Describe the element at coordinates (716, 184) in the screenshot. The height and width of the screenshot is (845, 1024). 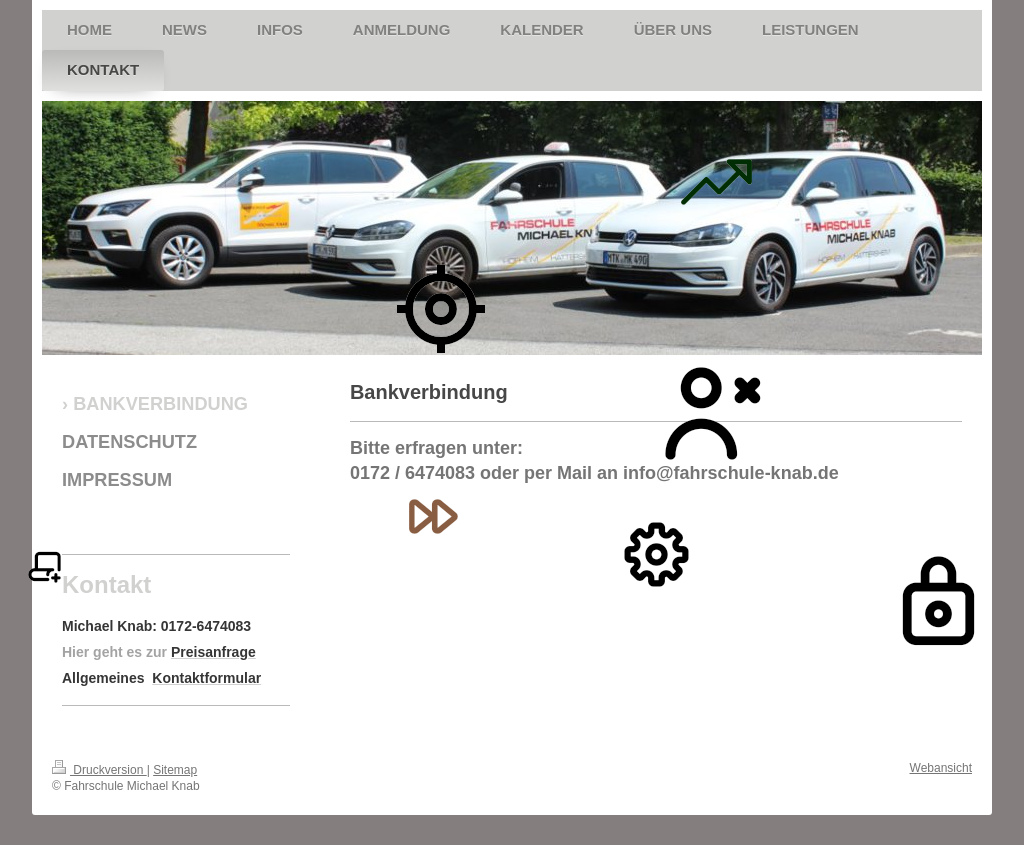
I see `view trending or popular content` at that location.